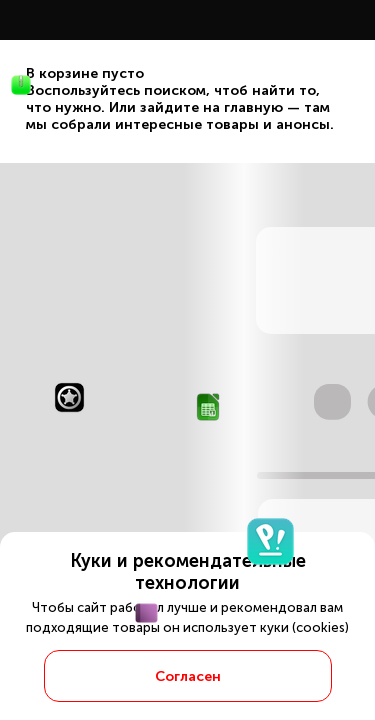 The width and height of the screenshot is (375, 720). I want to click on open LibreOffice Calc spreadsheet application, so click(208, 407).